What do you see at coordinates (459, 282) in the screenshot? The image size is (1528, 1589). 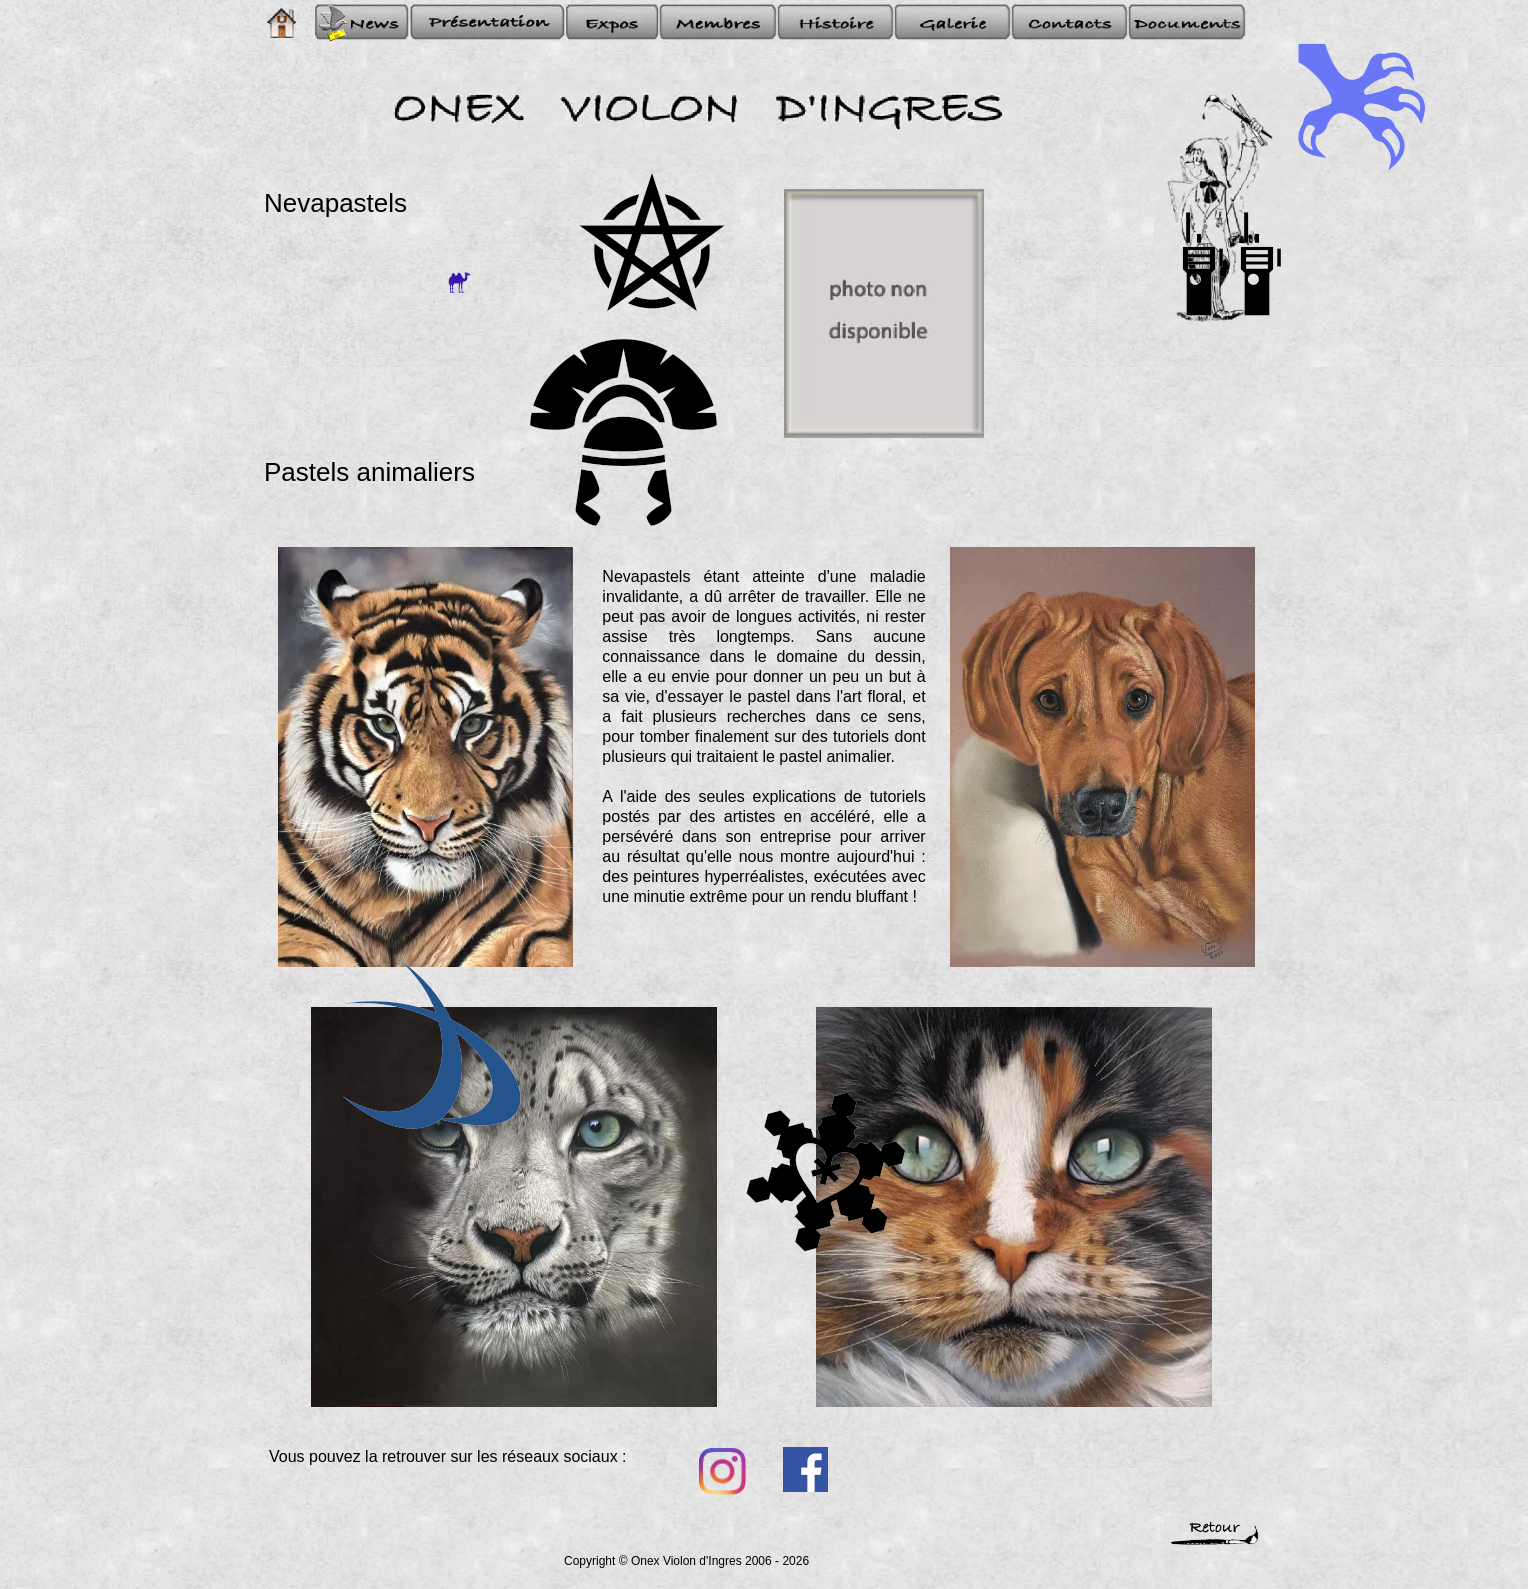 I see `select camel as your game character or avatar` at bounding box center [459, 282].